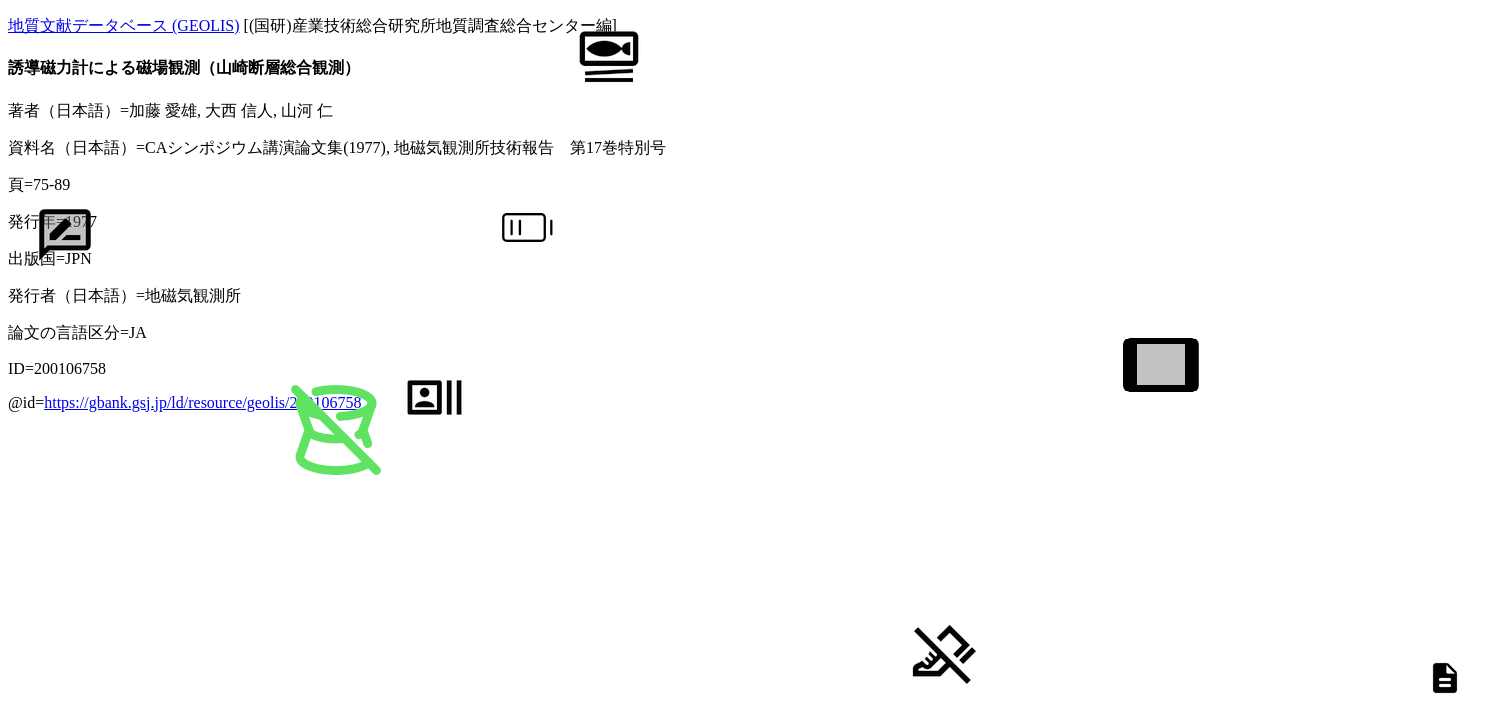 The image size is (1501, 720). What do you see at coordinates (944, 653) in the screenshot?
I see `do not step on this surface` at bounding box center [944, 653].